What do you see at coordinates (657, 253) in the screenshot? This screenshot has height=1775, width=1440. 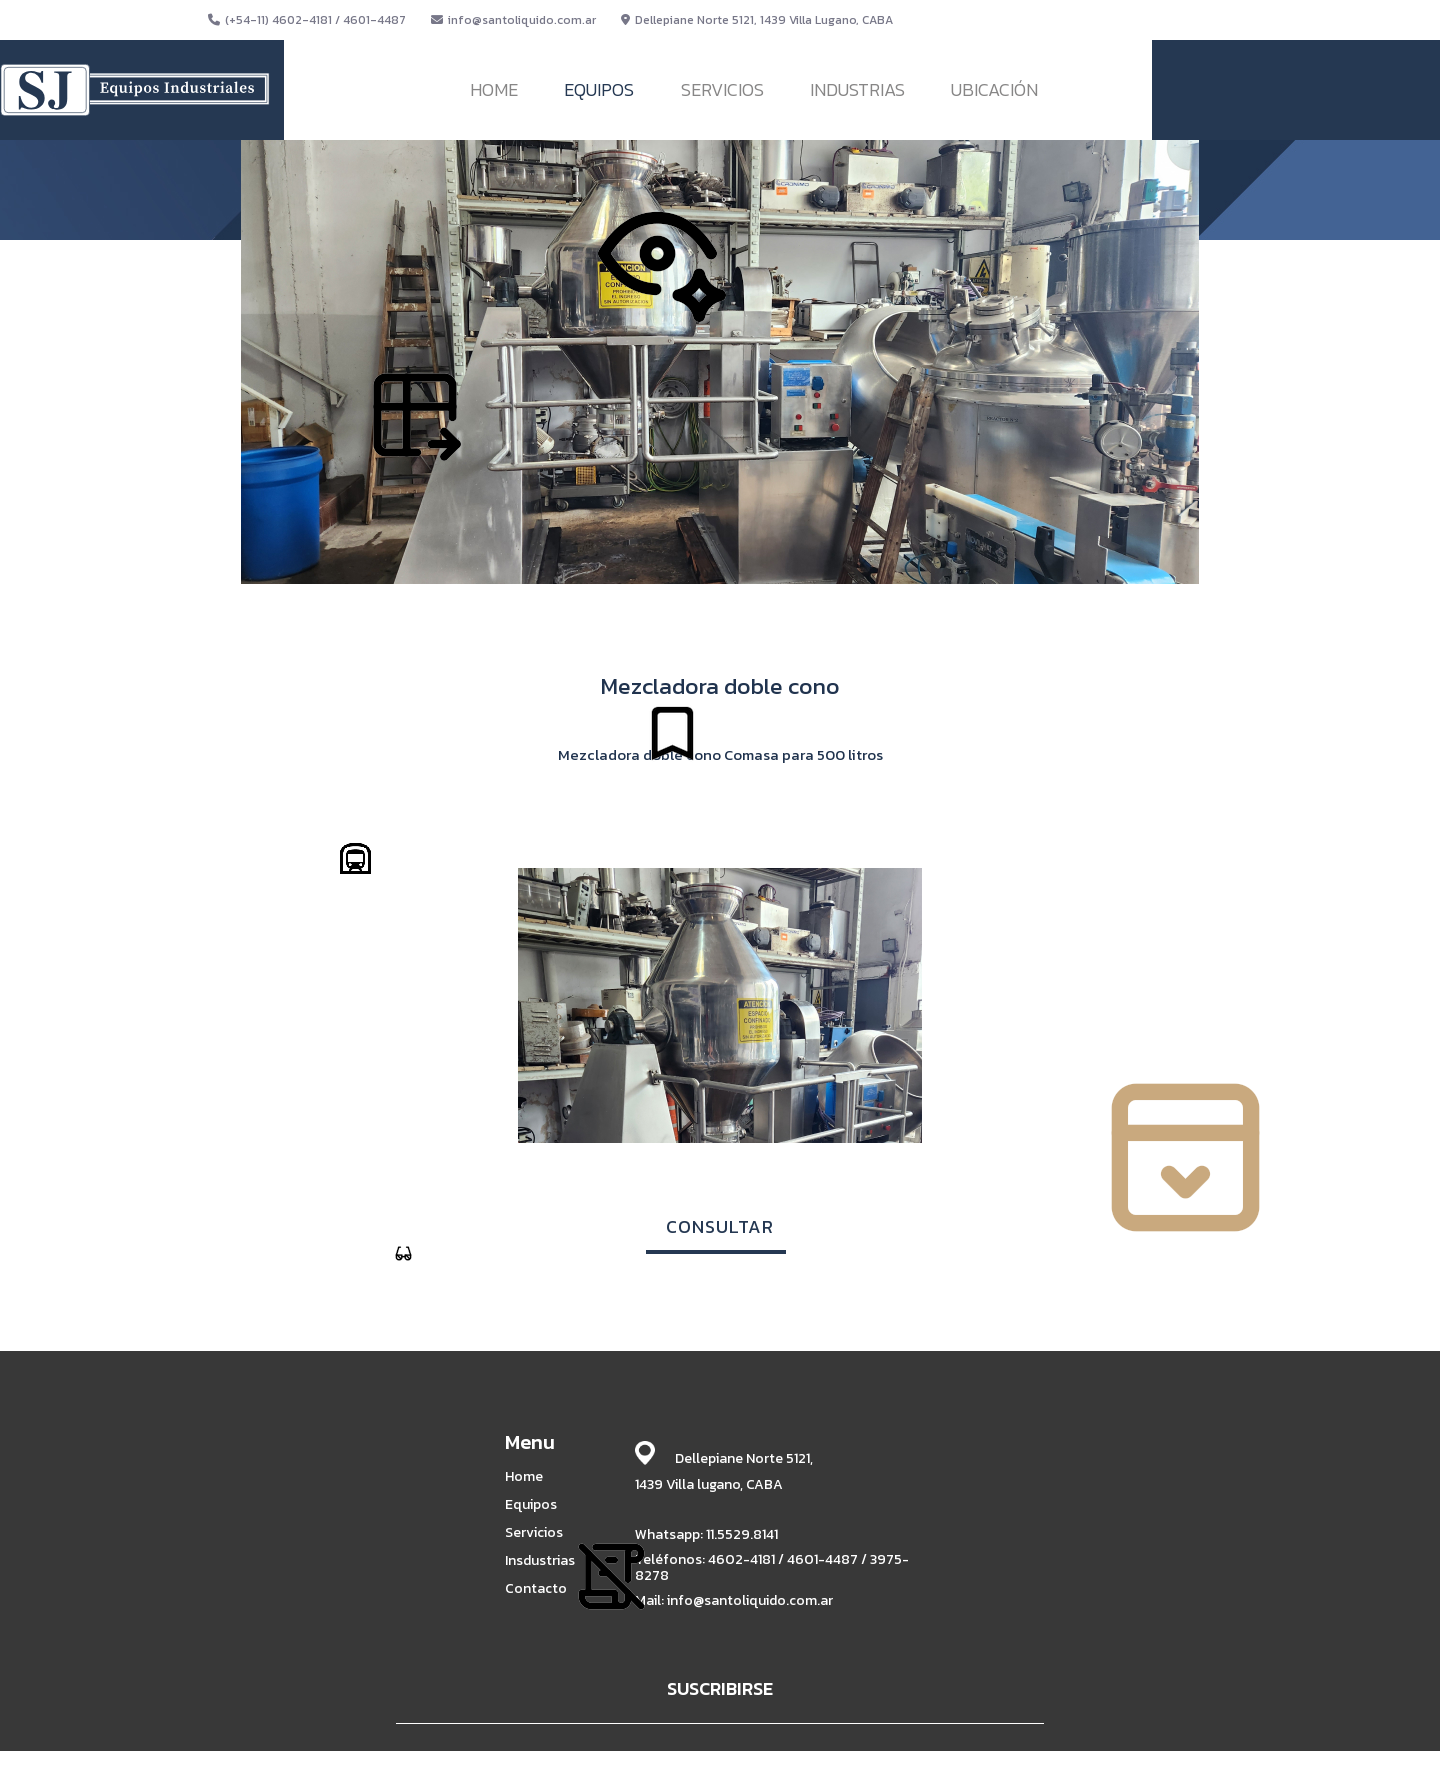 I see `enable smart view or AI-powered visual features` at bounding box center [657, 253].